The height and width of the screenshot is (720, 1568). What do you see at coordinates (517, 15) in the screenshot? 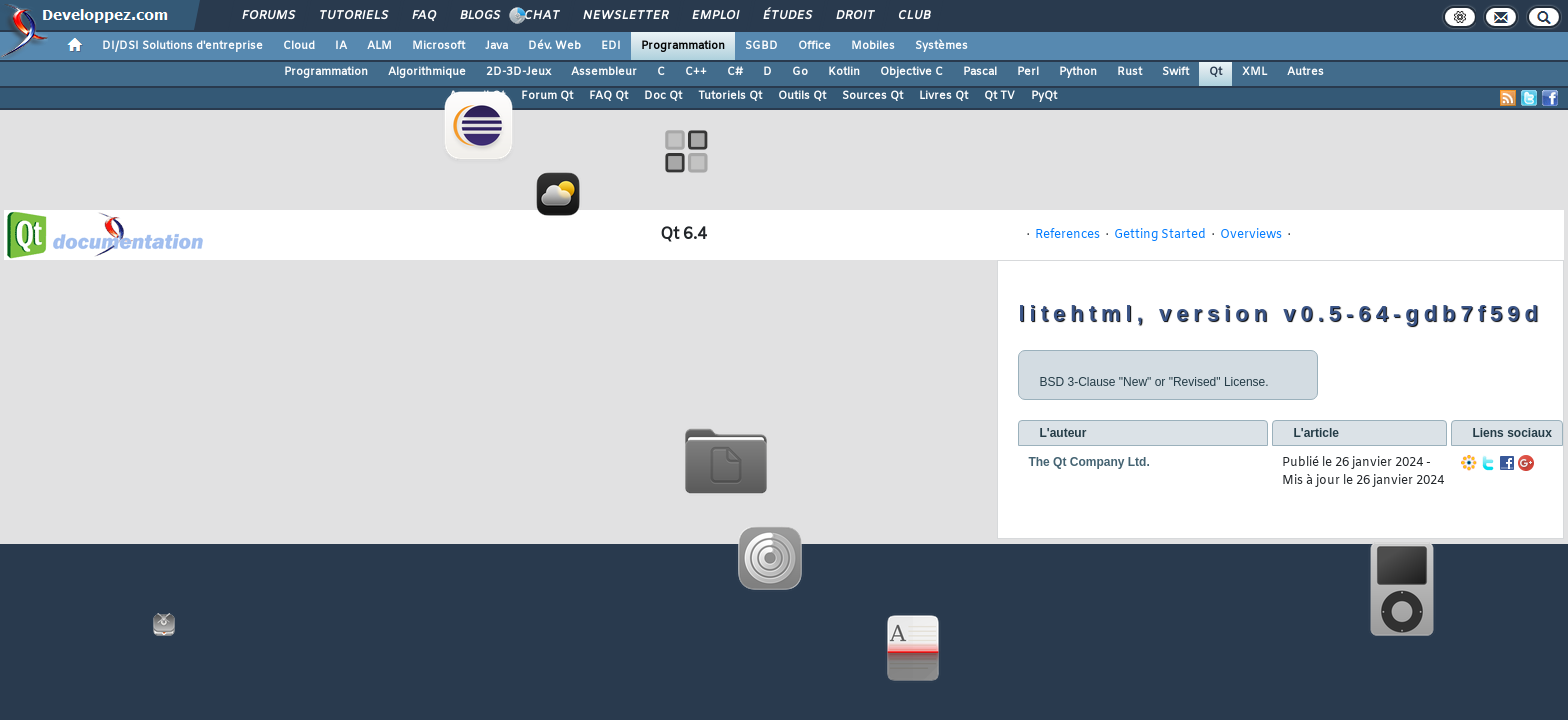
I see `access disk partition settings` at bounding box center [517, 15].